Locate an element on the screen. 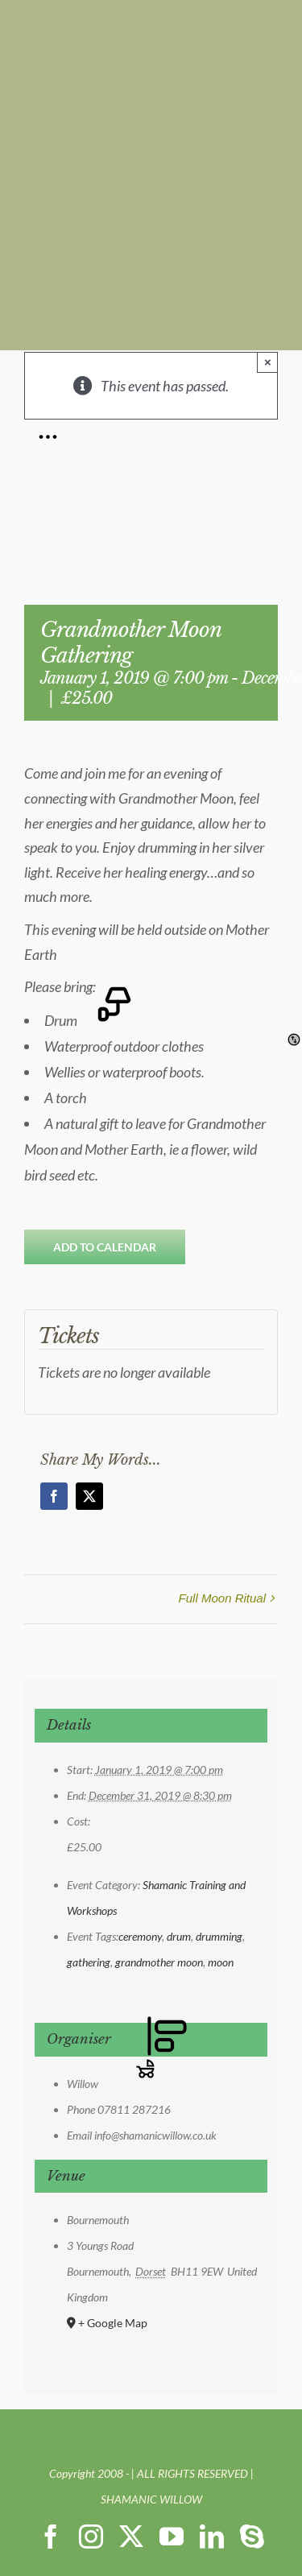  align items to the start vertically is located at coordinates (167, 2036).